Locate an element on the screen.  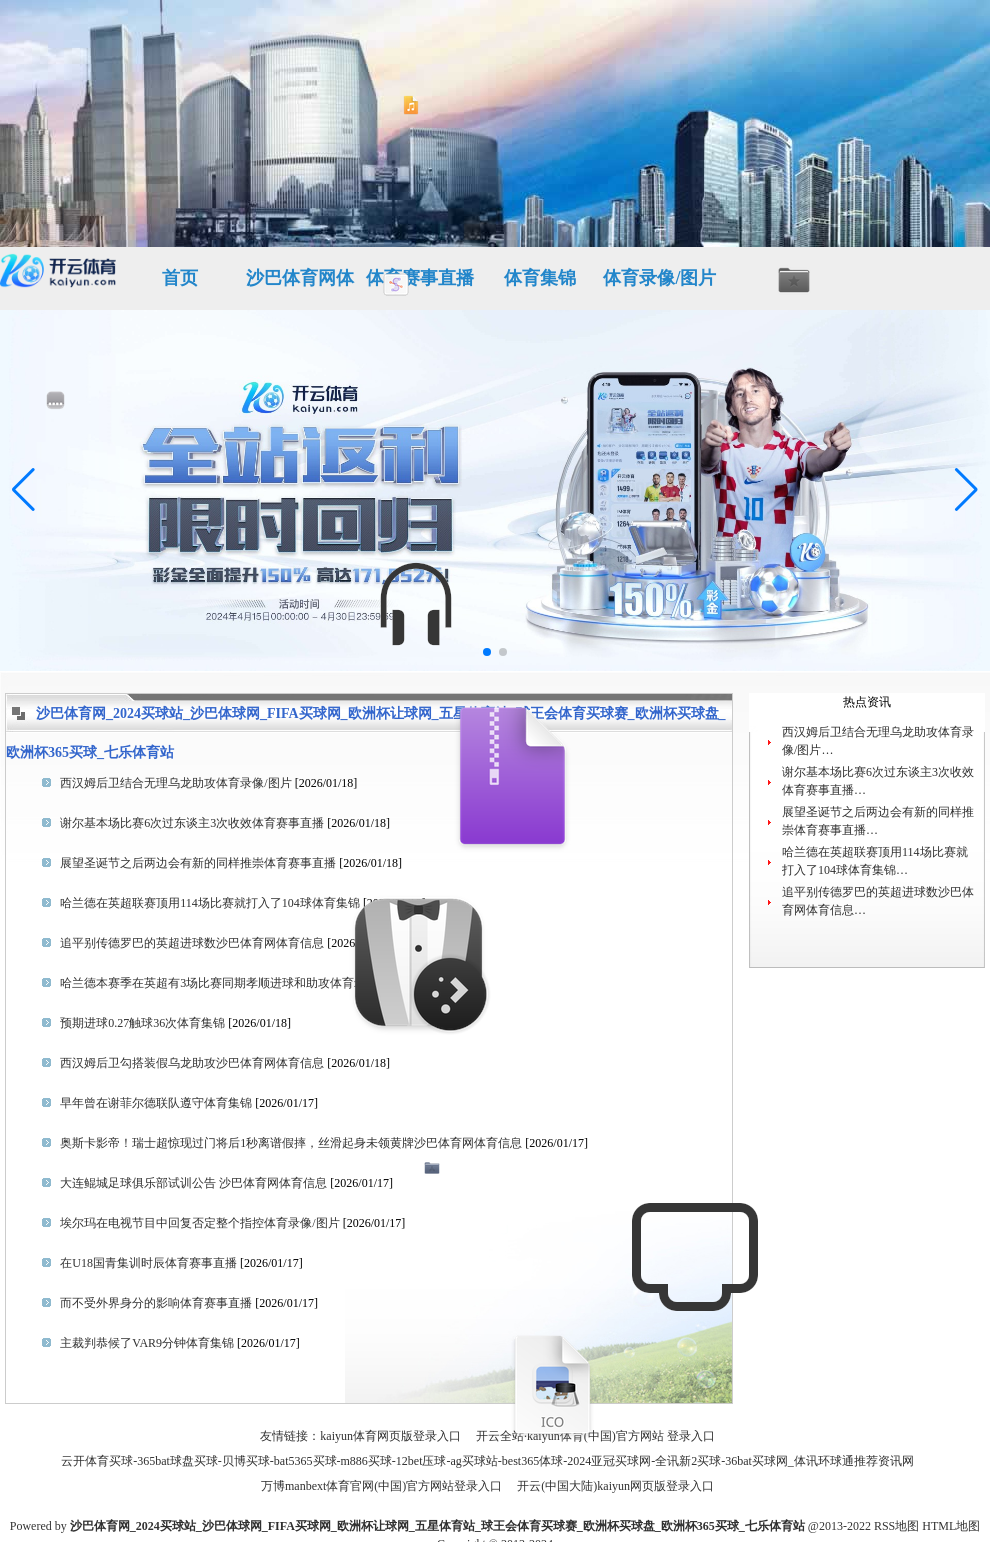
an ico image file used for icons and favicons is located at coordinates (552, 1386).